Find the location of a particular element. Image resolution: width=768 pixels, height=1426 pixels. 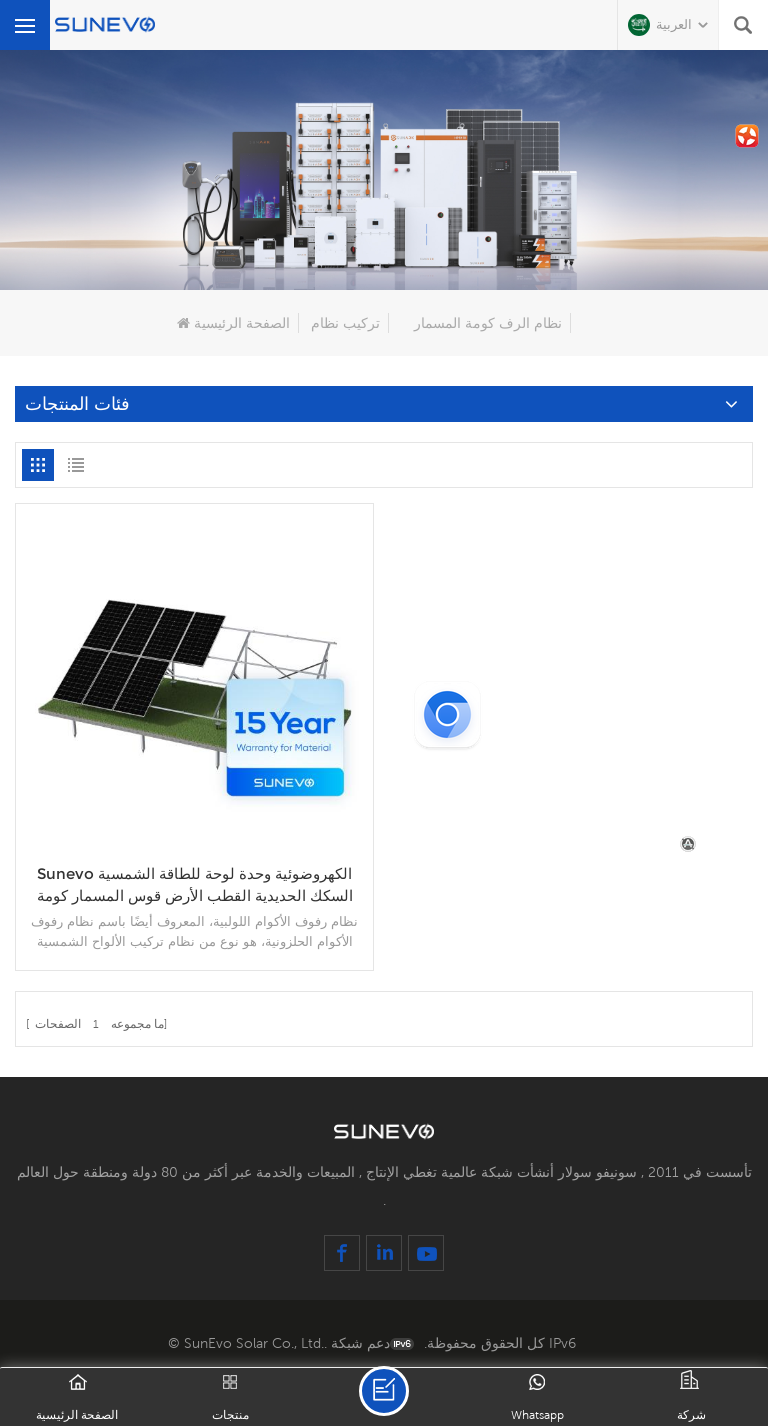

open the software updater application is located at coordinates (688, 844).